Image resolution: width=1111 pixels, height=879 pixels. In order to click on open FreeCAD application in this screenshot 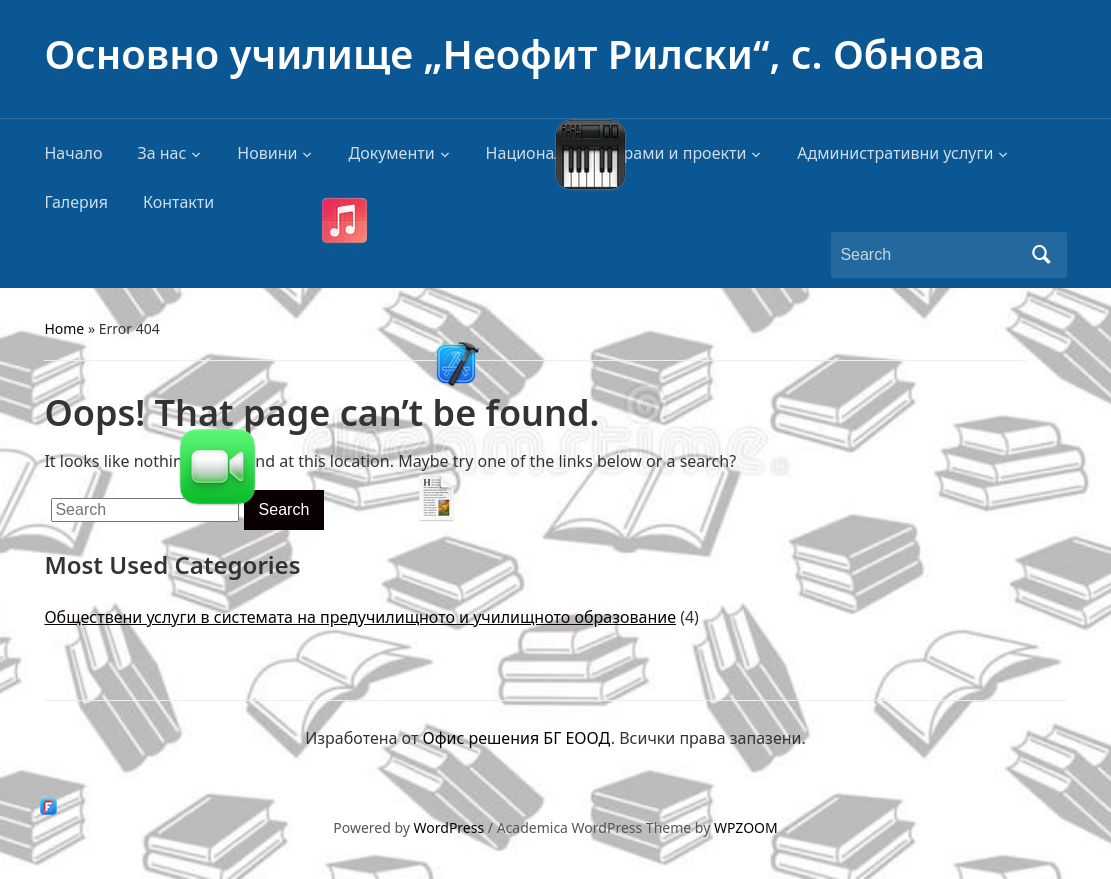, I will do `click(48, 806)`.